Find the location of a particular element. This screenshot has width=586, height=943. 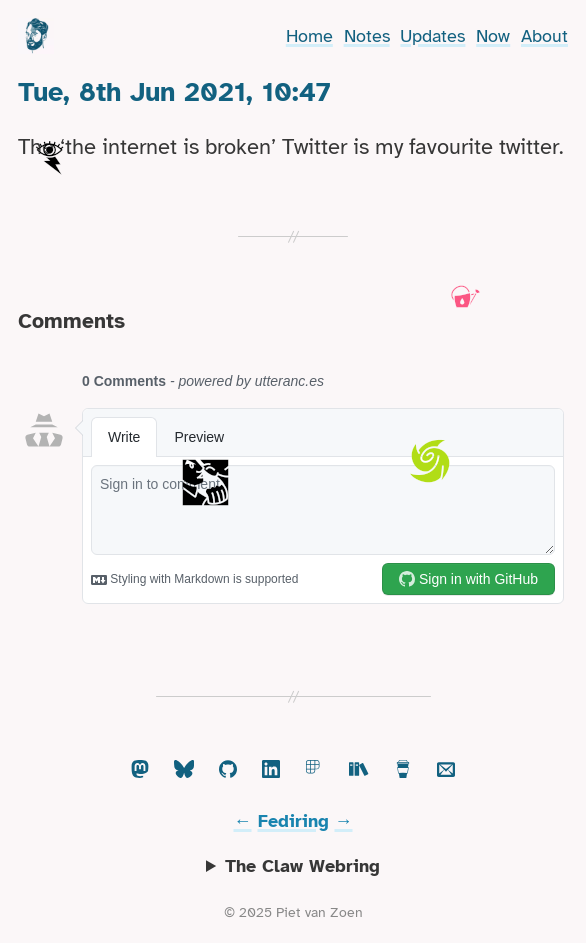

indicates a powerful visual effect or shocking revelation is located at coordinates (50, 158).